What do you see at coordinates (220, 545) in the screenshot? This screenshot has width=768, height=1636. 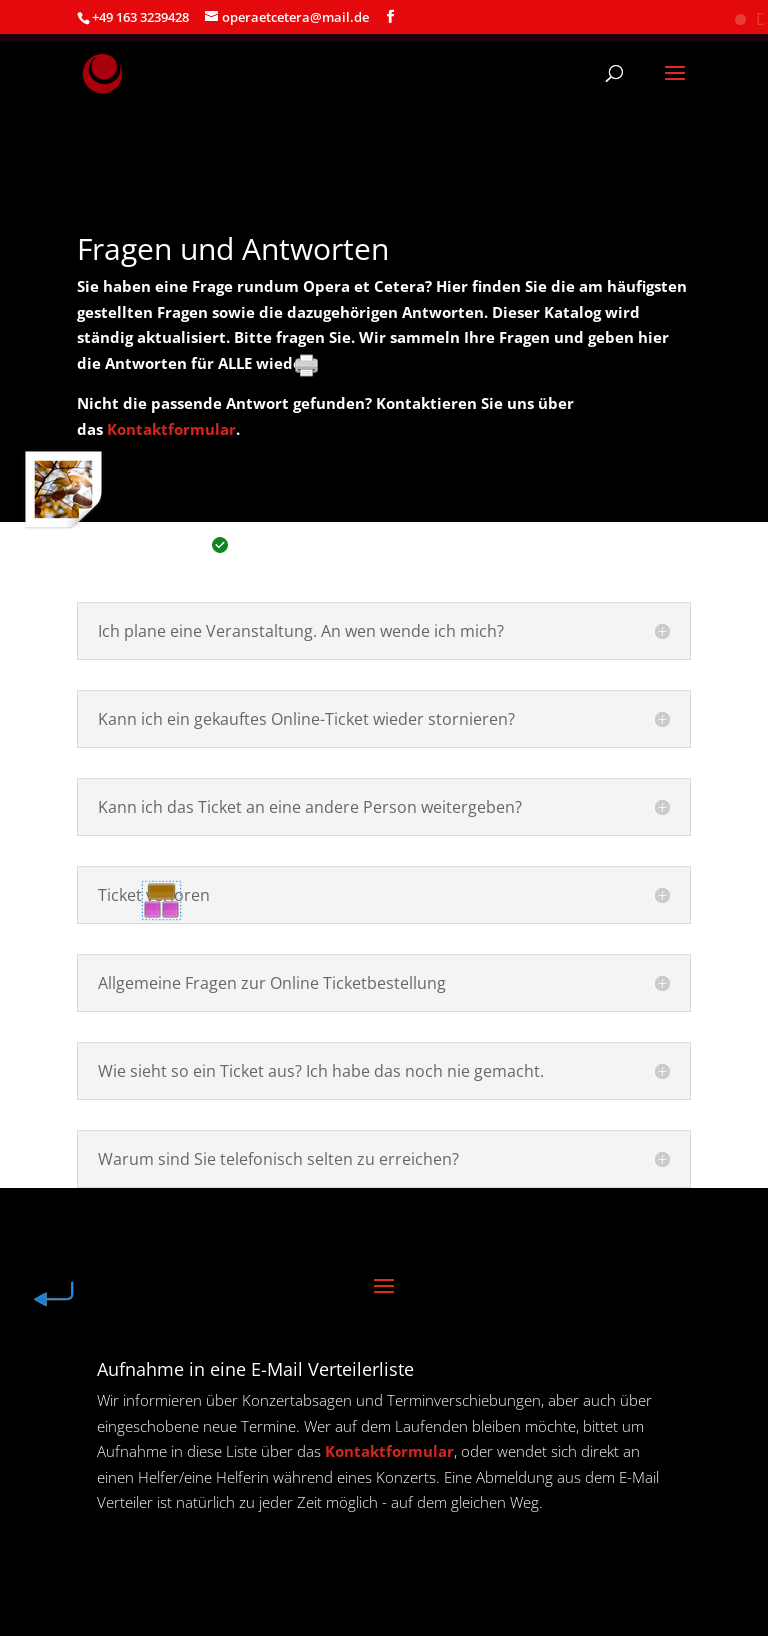 I see `confirm or apply changes in a dialog` at bounding box center [220, 545].